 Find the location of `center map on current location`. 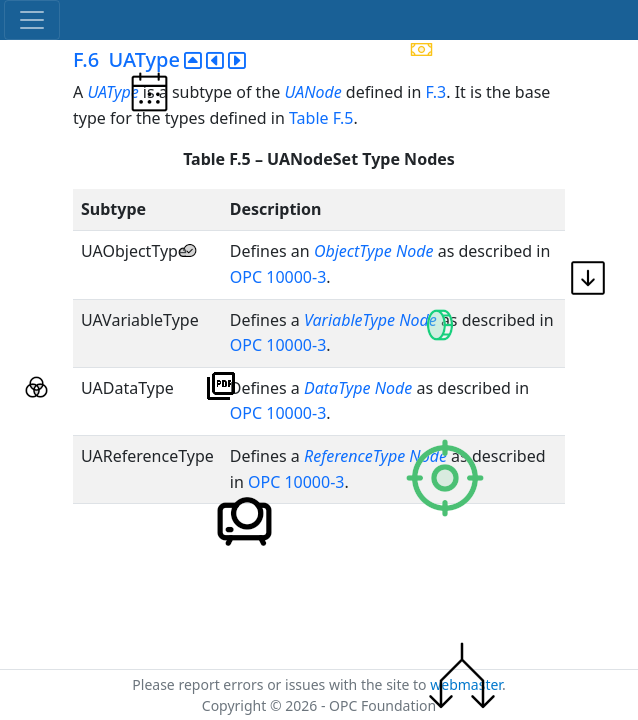

center map on current location is located at coordinates (445, 478).